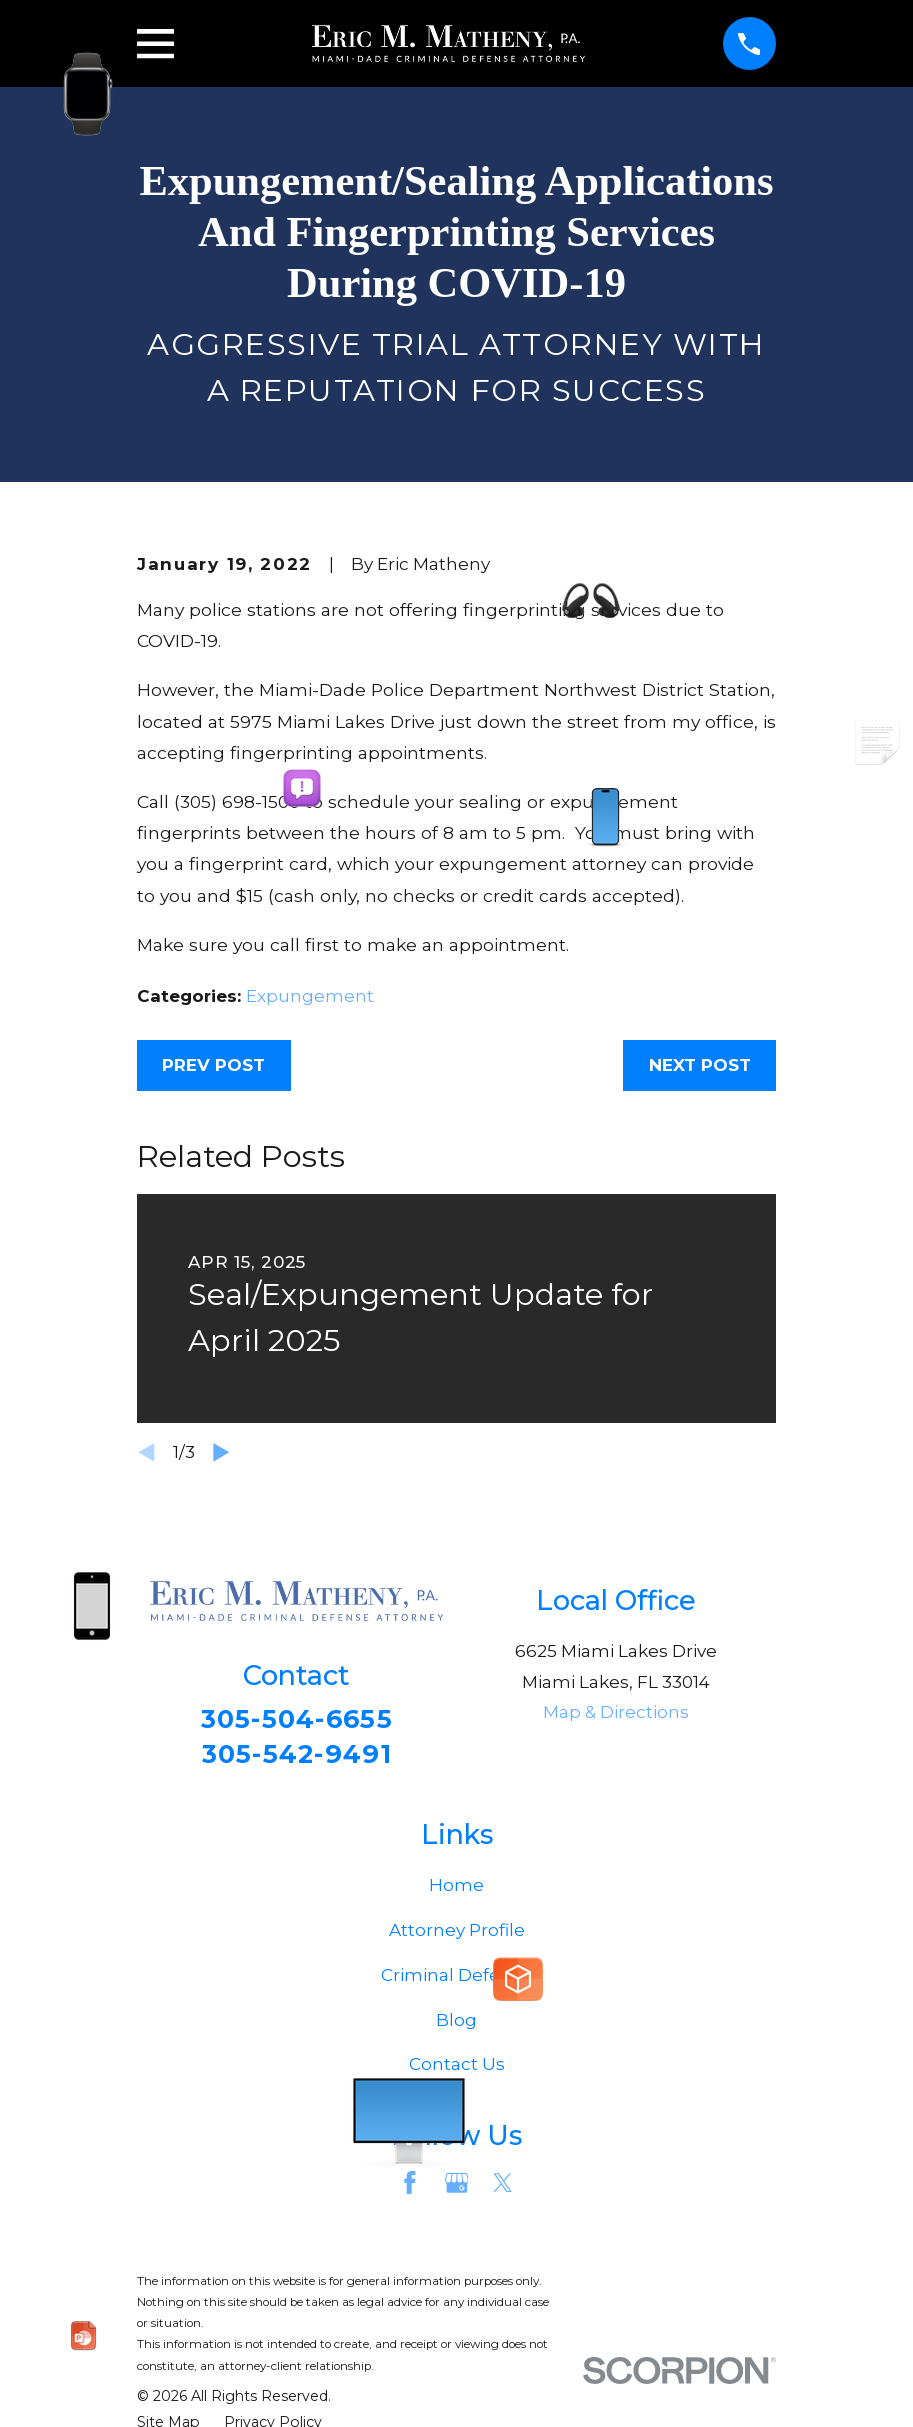 The image size is (913, 2427). Describe the element at coordinates (302, 788) in the screenshot. I see `submit feedback about file syncing issues` at that location.